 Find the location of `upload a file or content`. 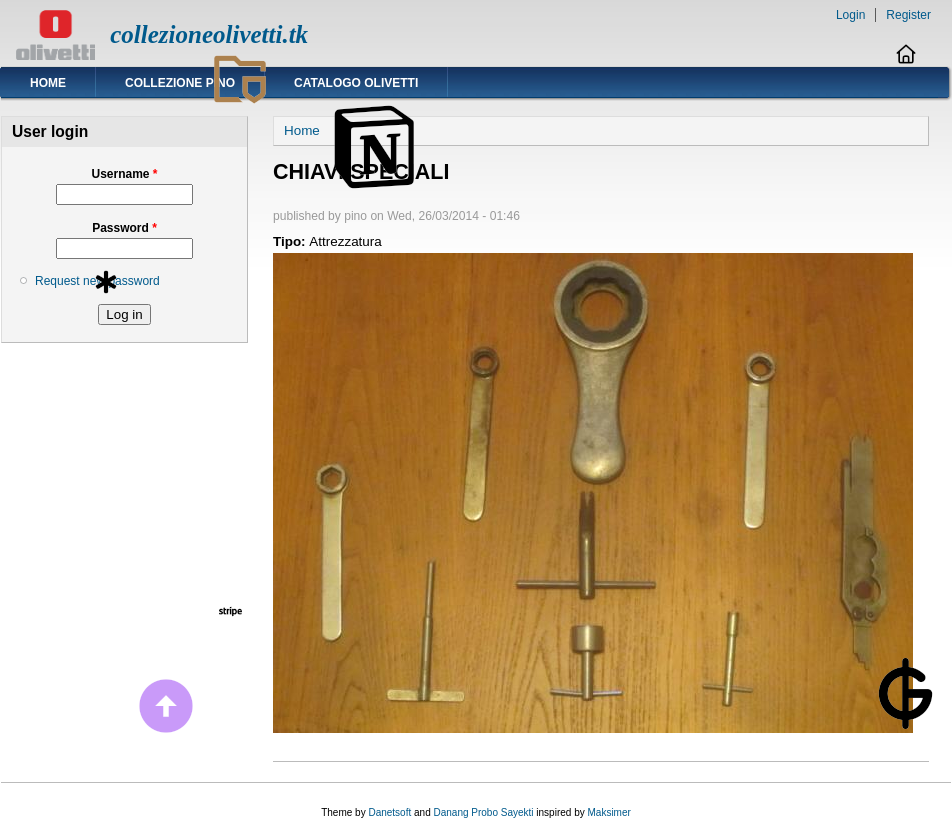

upload a file or content is located at coordinates (166, 706).